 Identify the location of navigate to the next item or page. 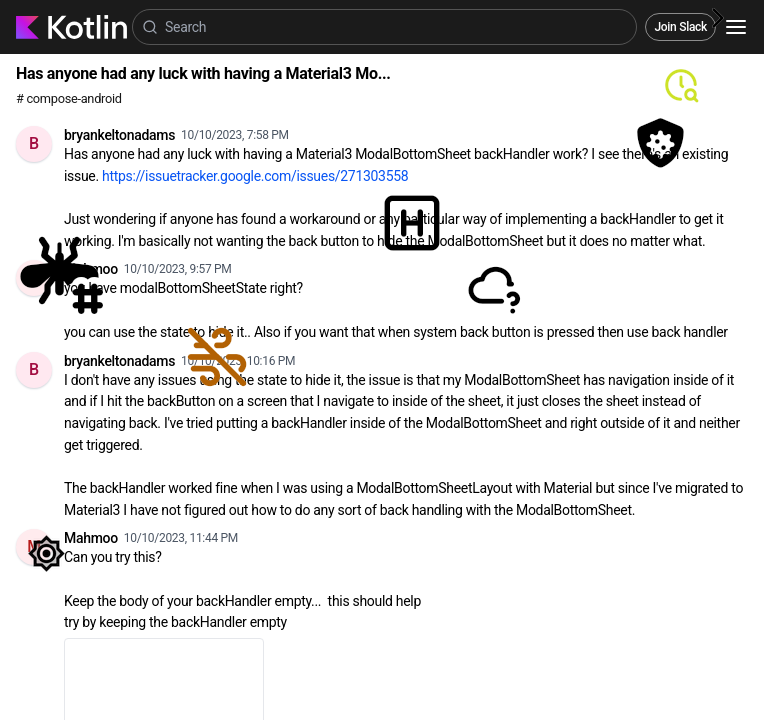
(718, 18).